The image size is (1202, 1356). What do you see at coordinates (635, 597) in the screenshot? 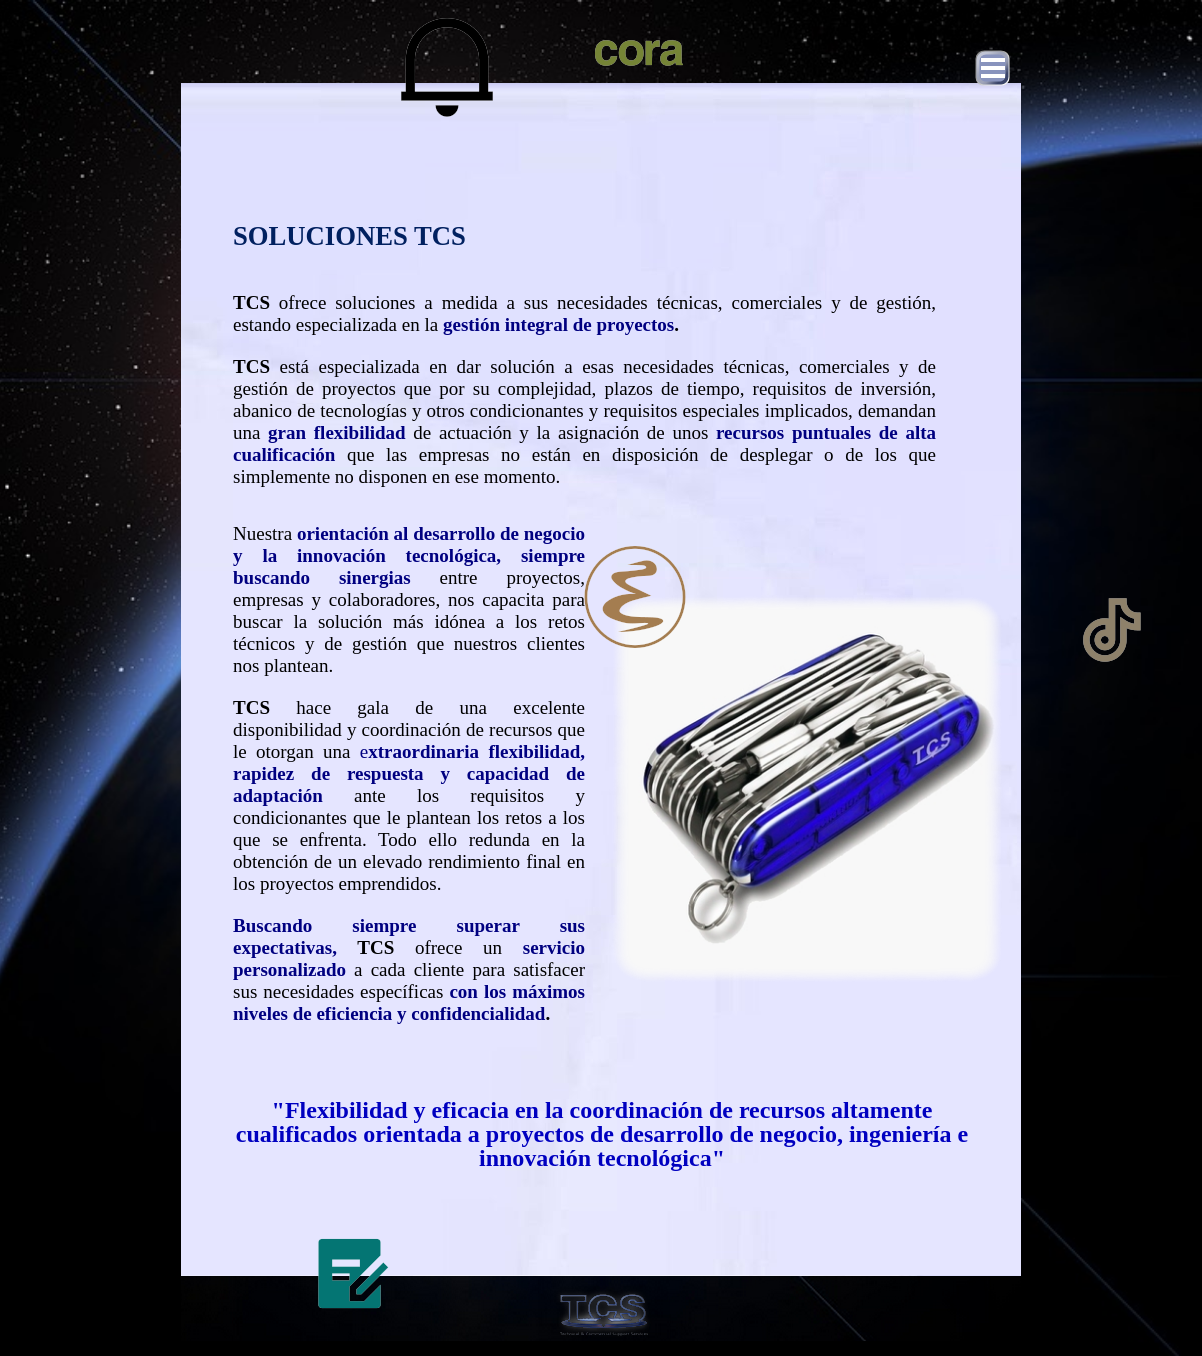
I see `open gnu emacs text editor` at bounding box center [635, 597].